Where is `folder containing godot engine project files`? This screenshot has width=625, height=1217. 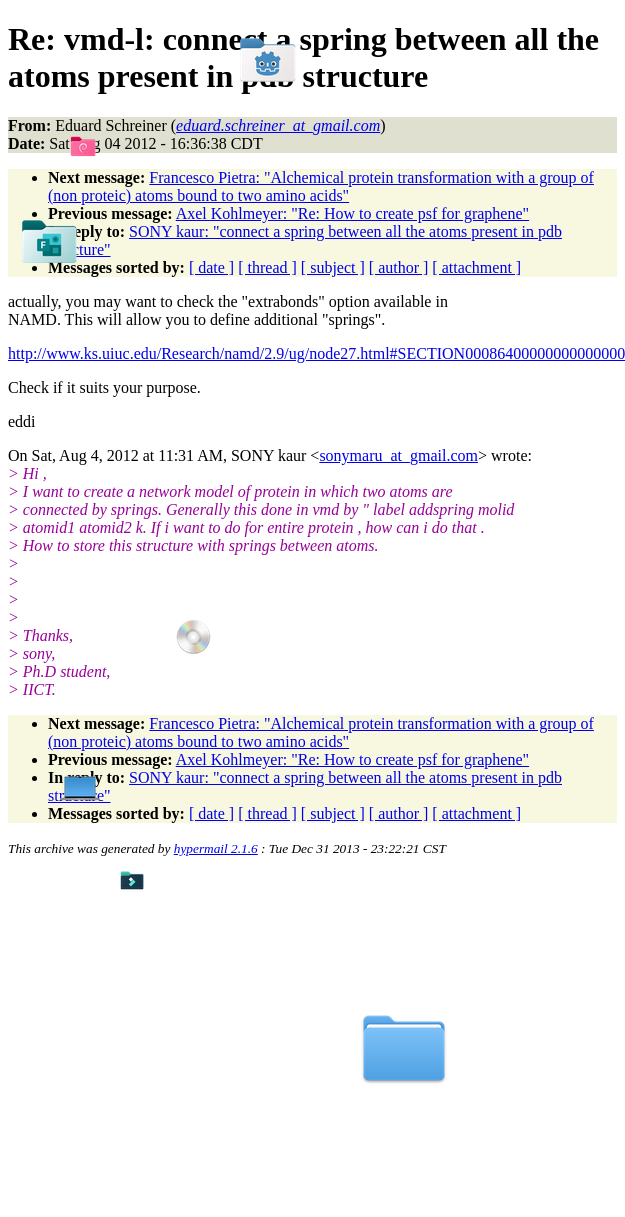 folder containing godot engine project files is located at coordinates (267, 61).